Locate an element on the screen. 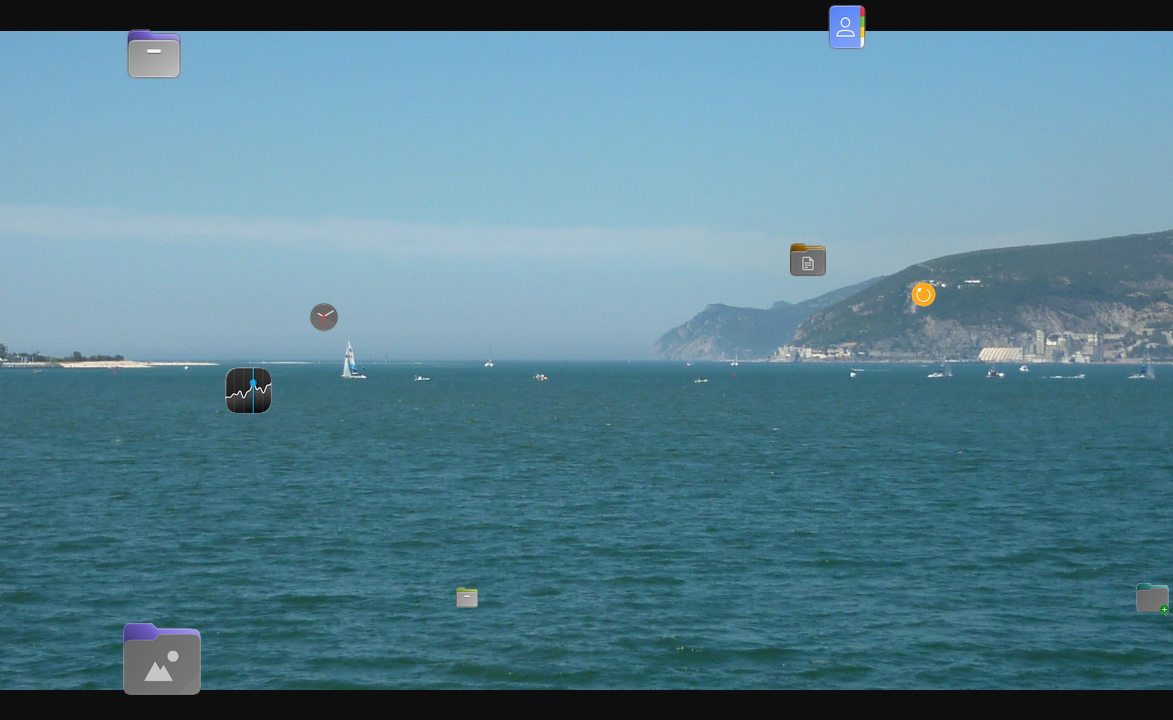 This screenshot has height=720, width=1173. restart the system is located at coordinates (923, 294).